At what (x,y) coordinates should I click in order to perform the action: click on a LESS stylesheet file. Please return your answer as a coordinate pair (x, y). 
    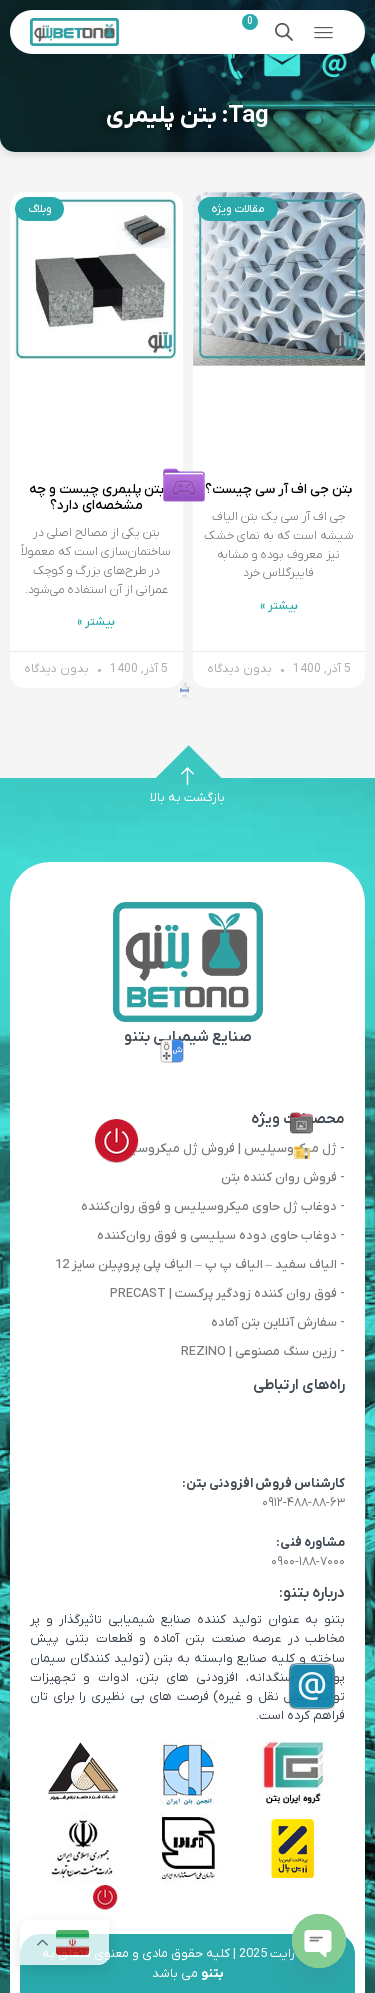
    Looking at the image, I should click on (184, 690).